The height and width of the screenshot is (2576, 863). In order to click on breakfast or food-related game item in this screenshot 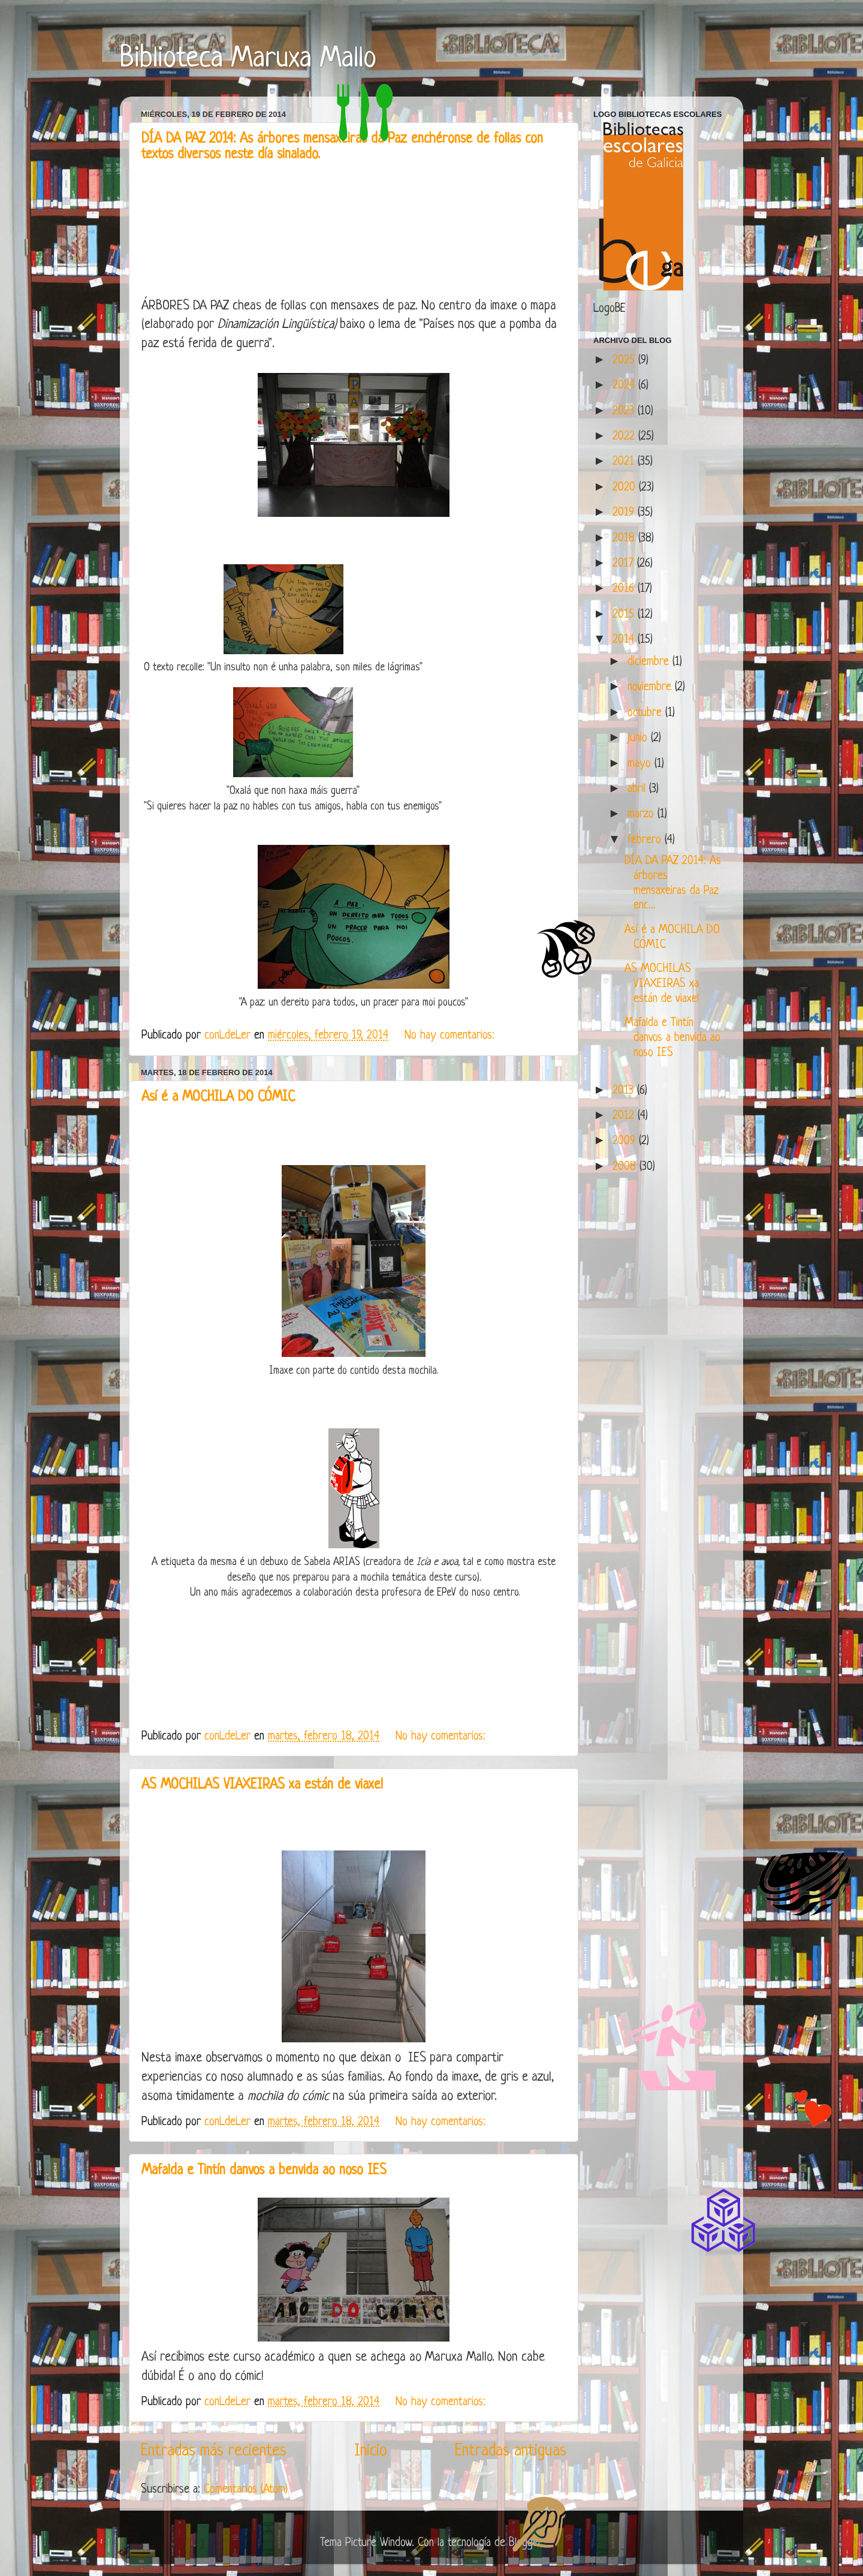, I will do `click(539, 2524)`.